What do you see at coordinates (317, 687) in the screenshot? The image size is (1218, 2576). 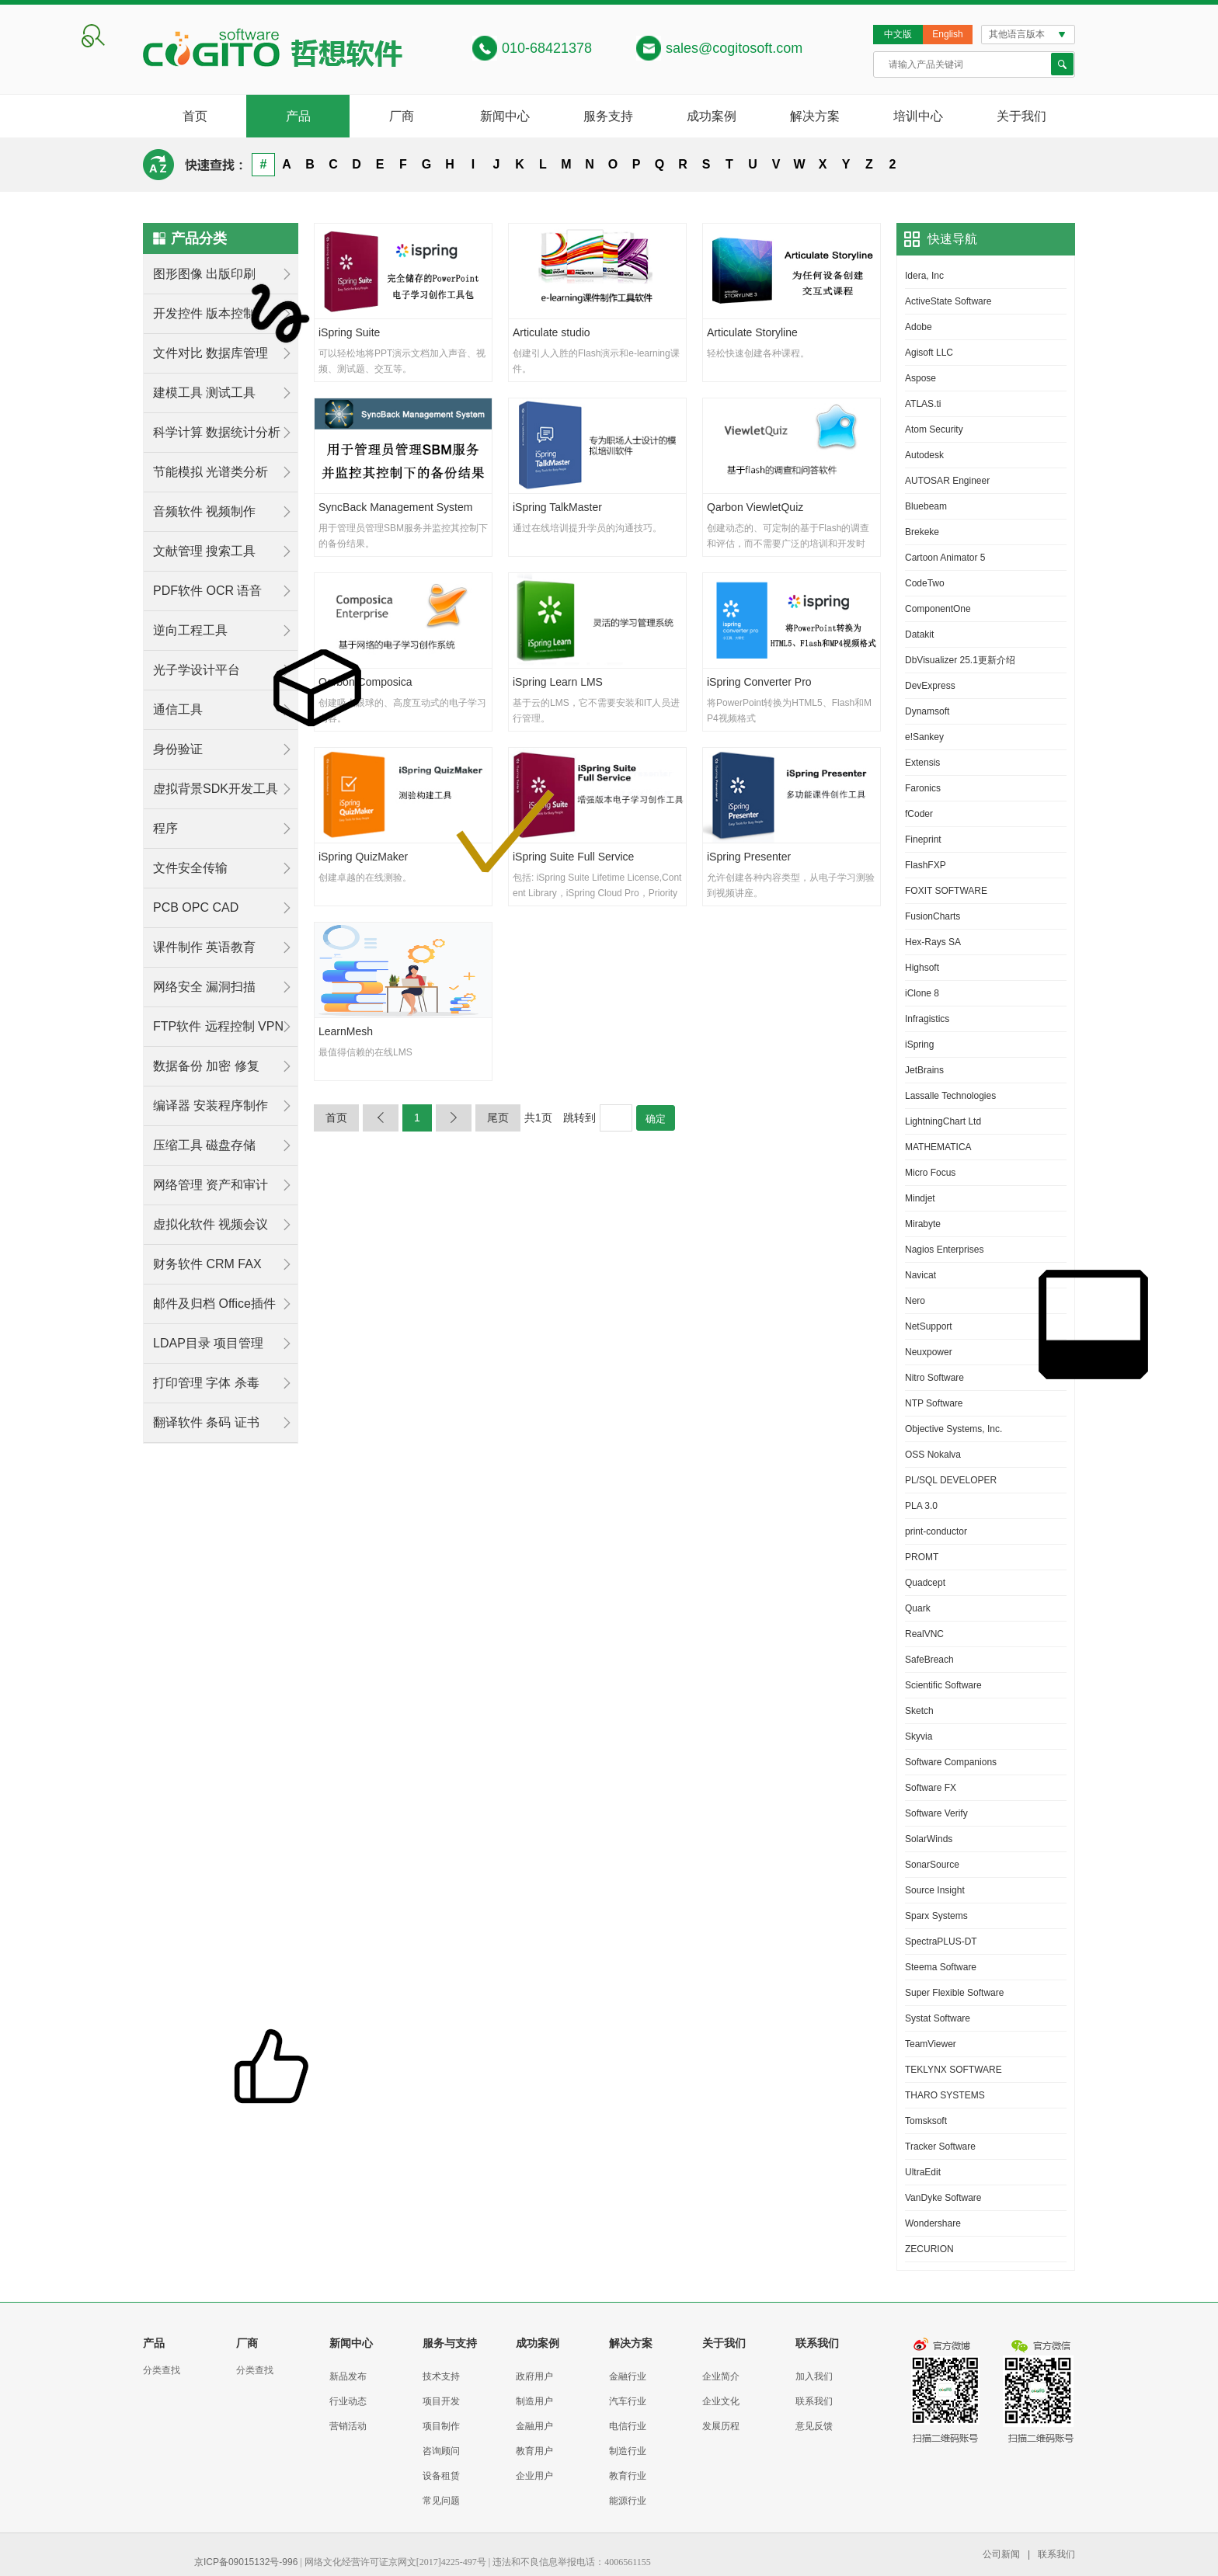 I see `represents a field or property in code structure` at bounding box center [317, 687].